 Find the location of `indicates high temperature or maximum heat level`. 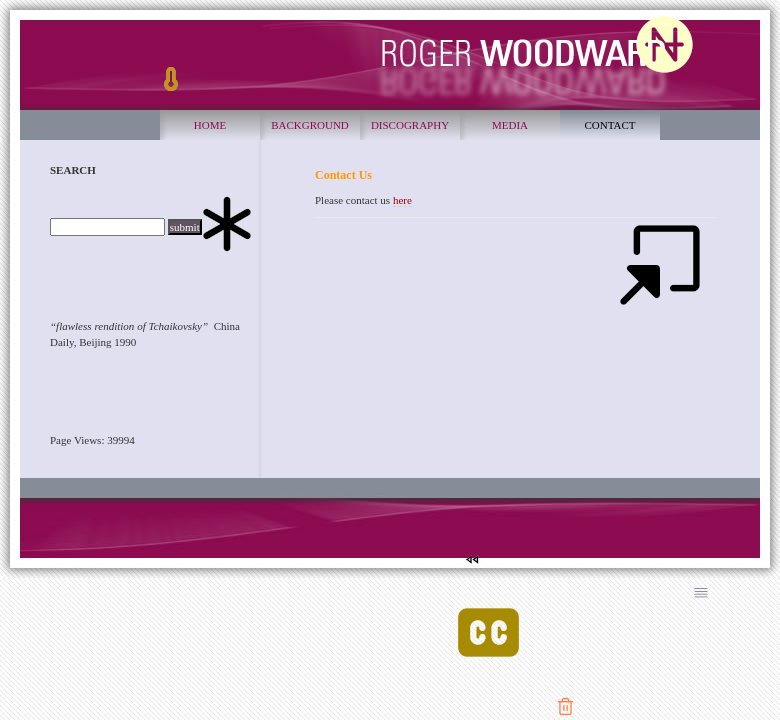

indicates high temperature or maximum heat level is located at coordinates (171, 79).